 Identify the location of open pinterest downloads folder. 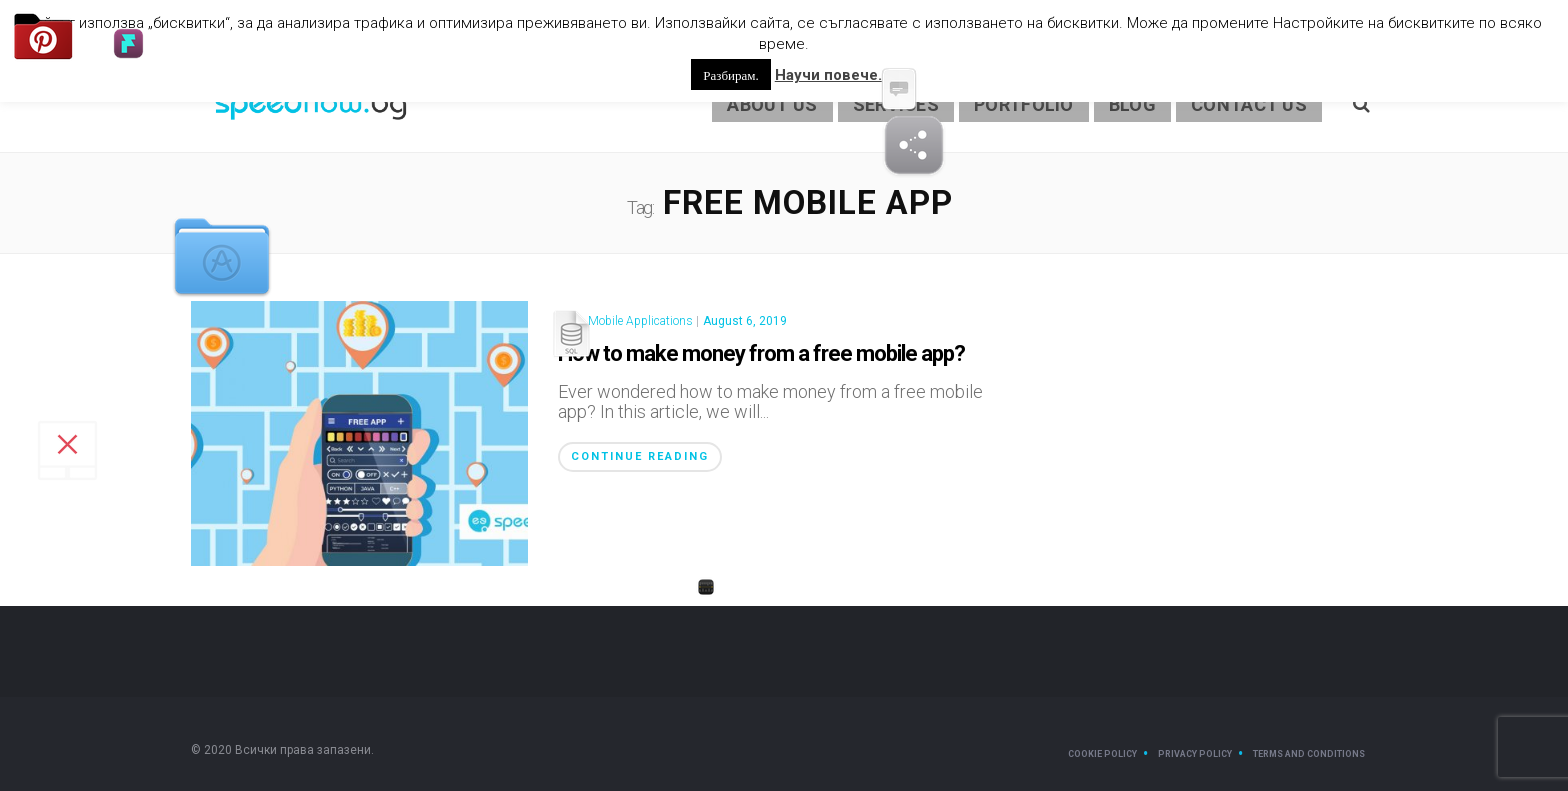
(43, 38).